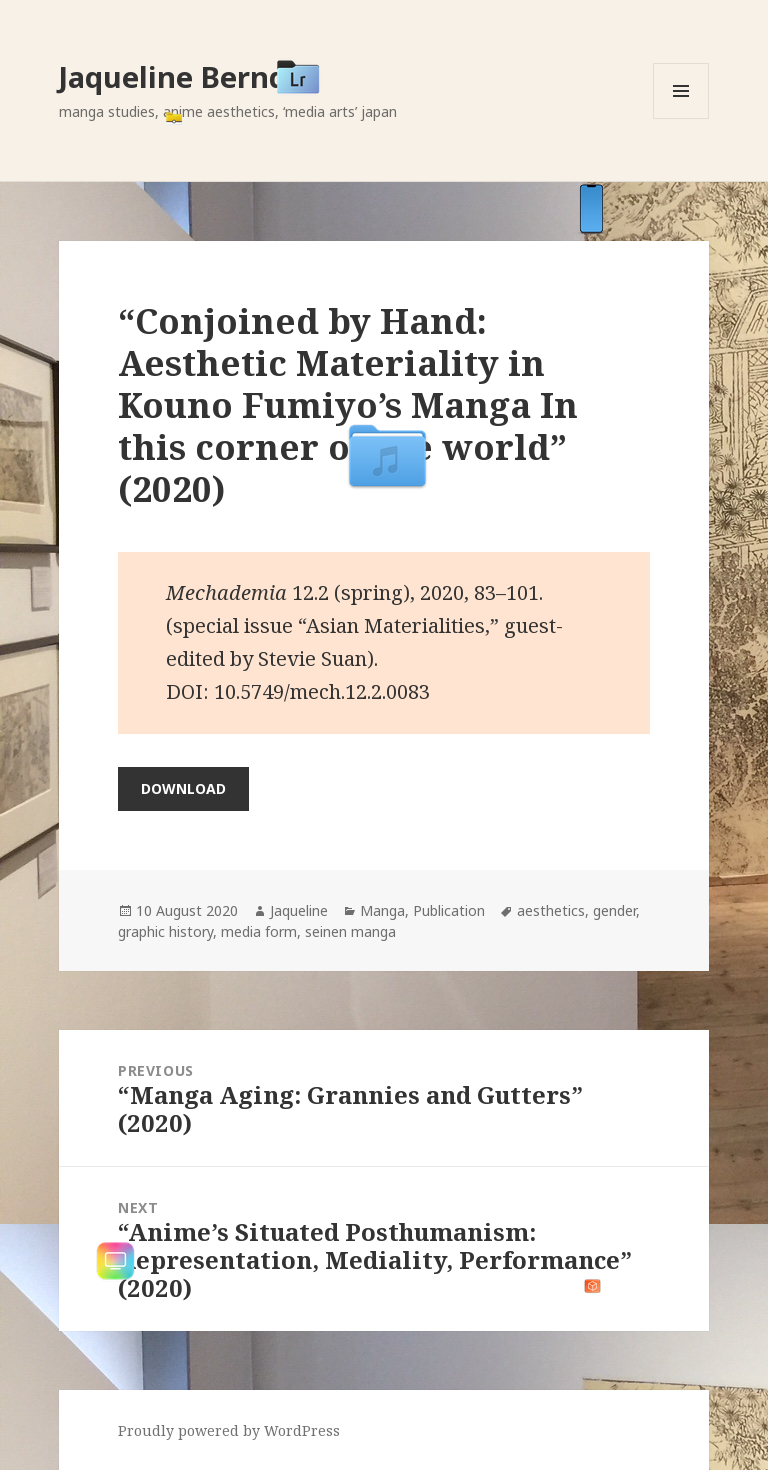 The width and height of the screenshot is (768, 1470). I want to click on open display color preferences, so click(115, 1261).